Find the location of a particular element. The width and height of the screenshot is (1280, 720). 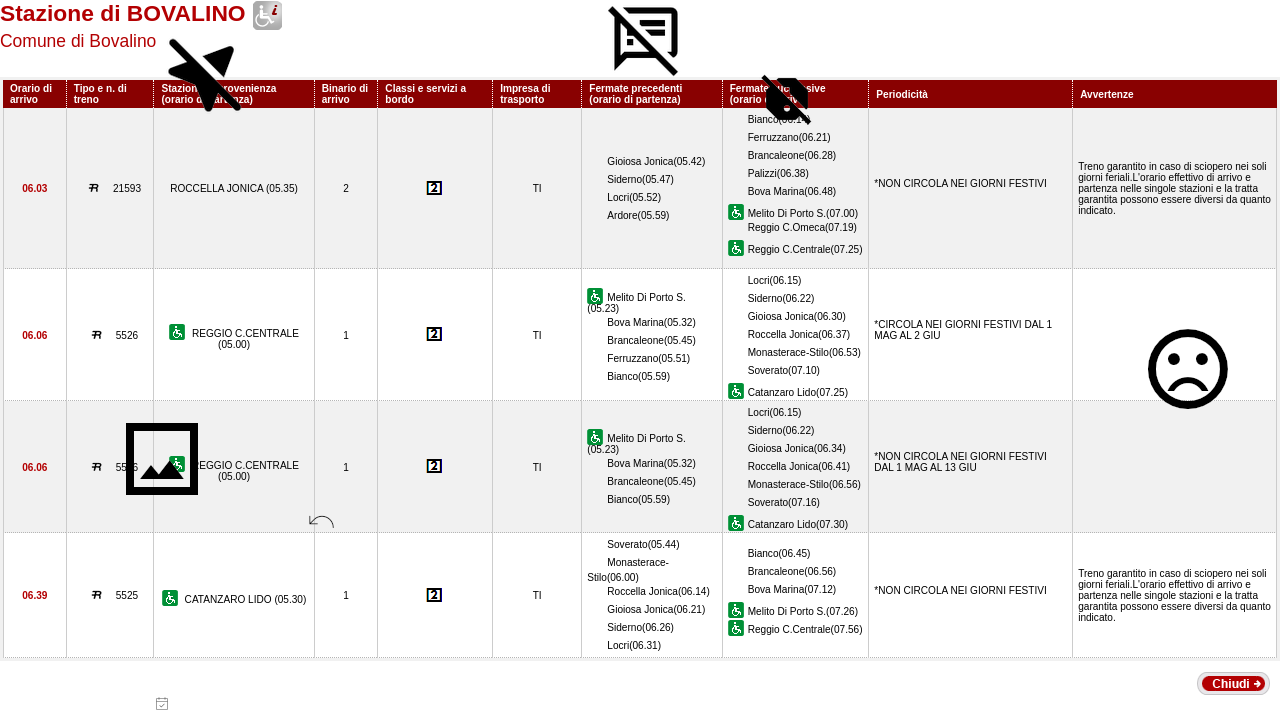

undo previous action is located at coordinates (322, 521).